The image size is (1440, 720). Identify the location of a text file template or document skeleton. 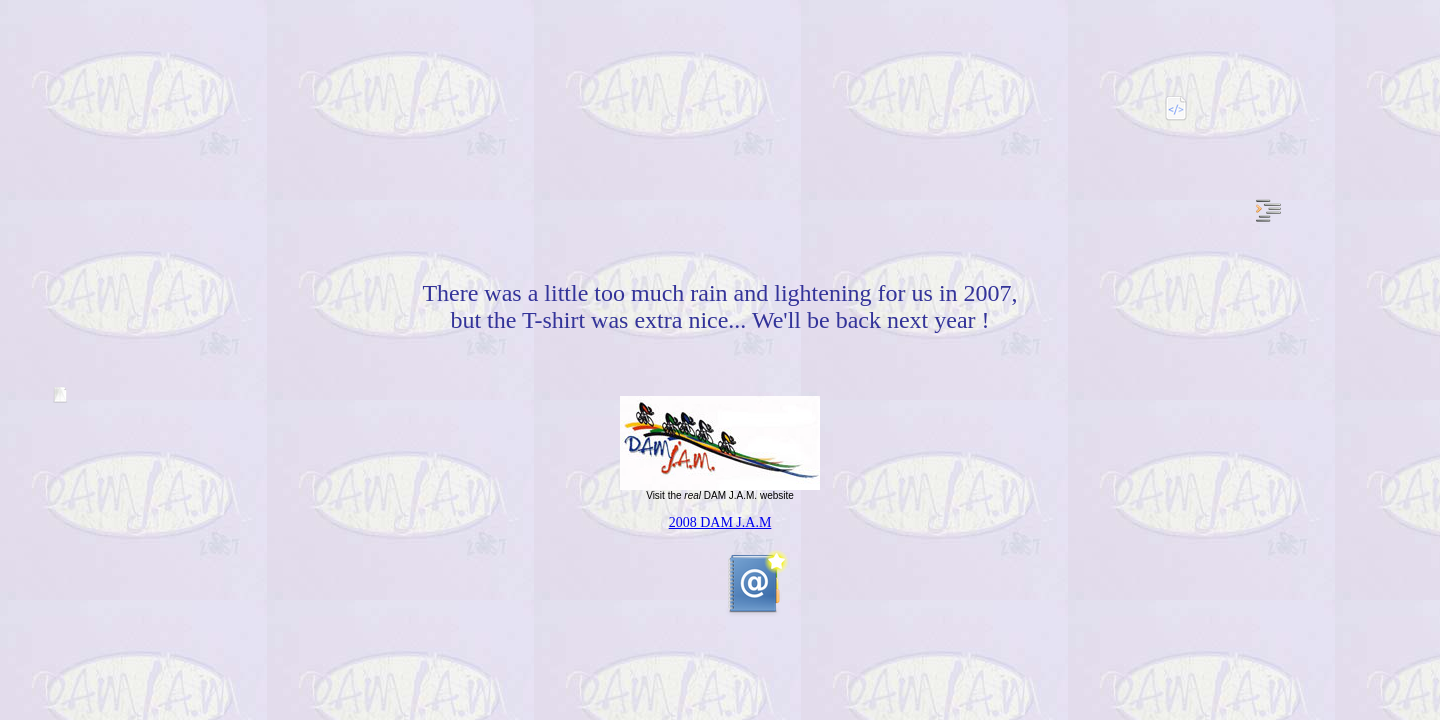
(60, 394).